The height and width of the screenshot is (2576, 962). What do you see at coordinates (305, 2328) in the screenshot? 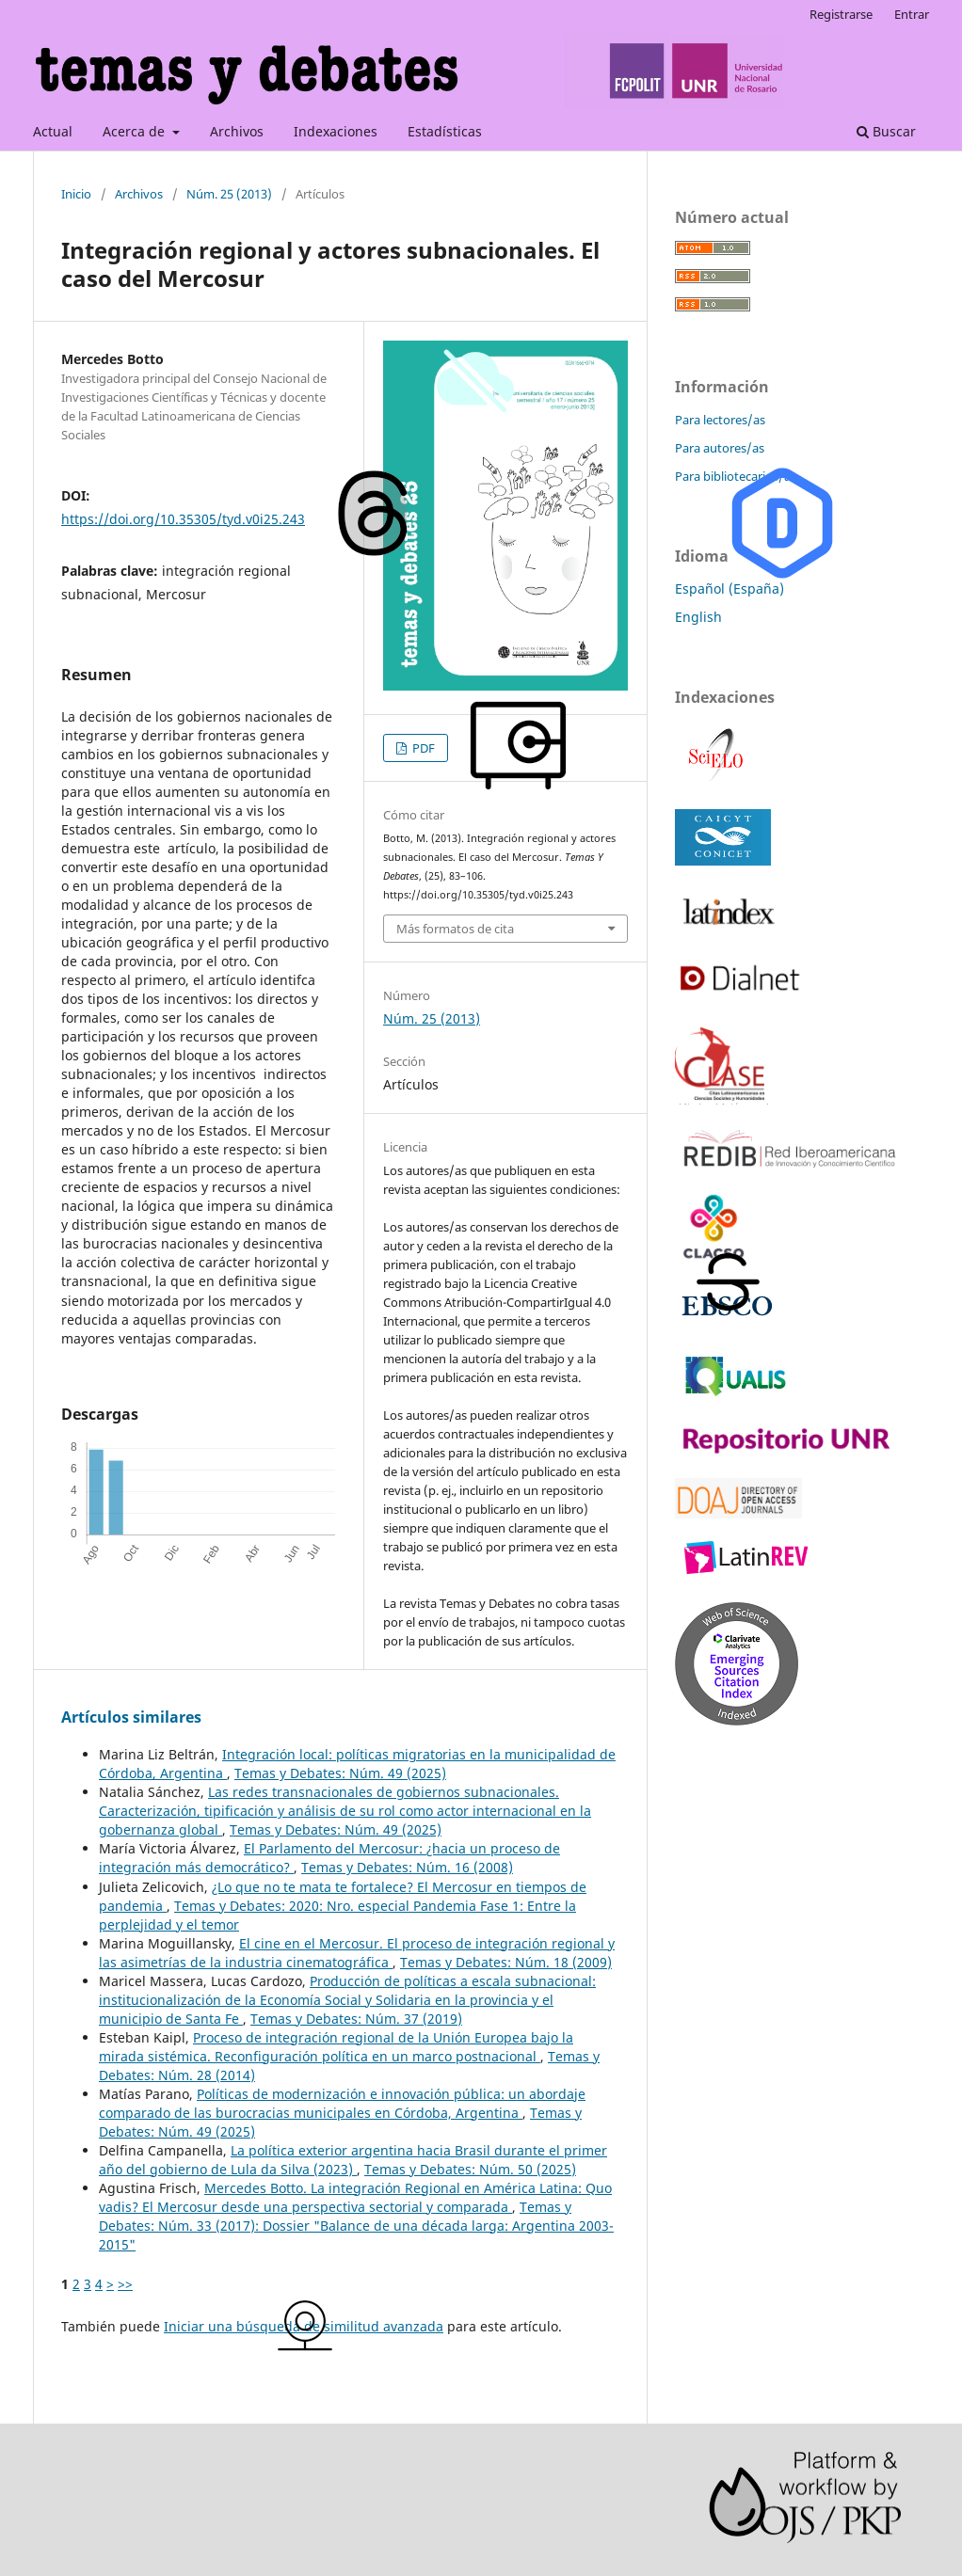
I see `enable webcam or video camera` at bounding box center [305, 2328].